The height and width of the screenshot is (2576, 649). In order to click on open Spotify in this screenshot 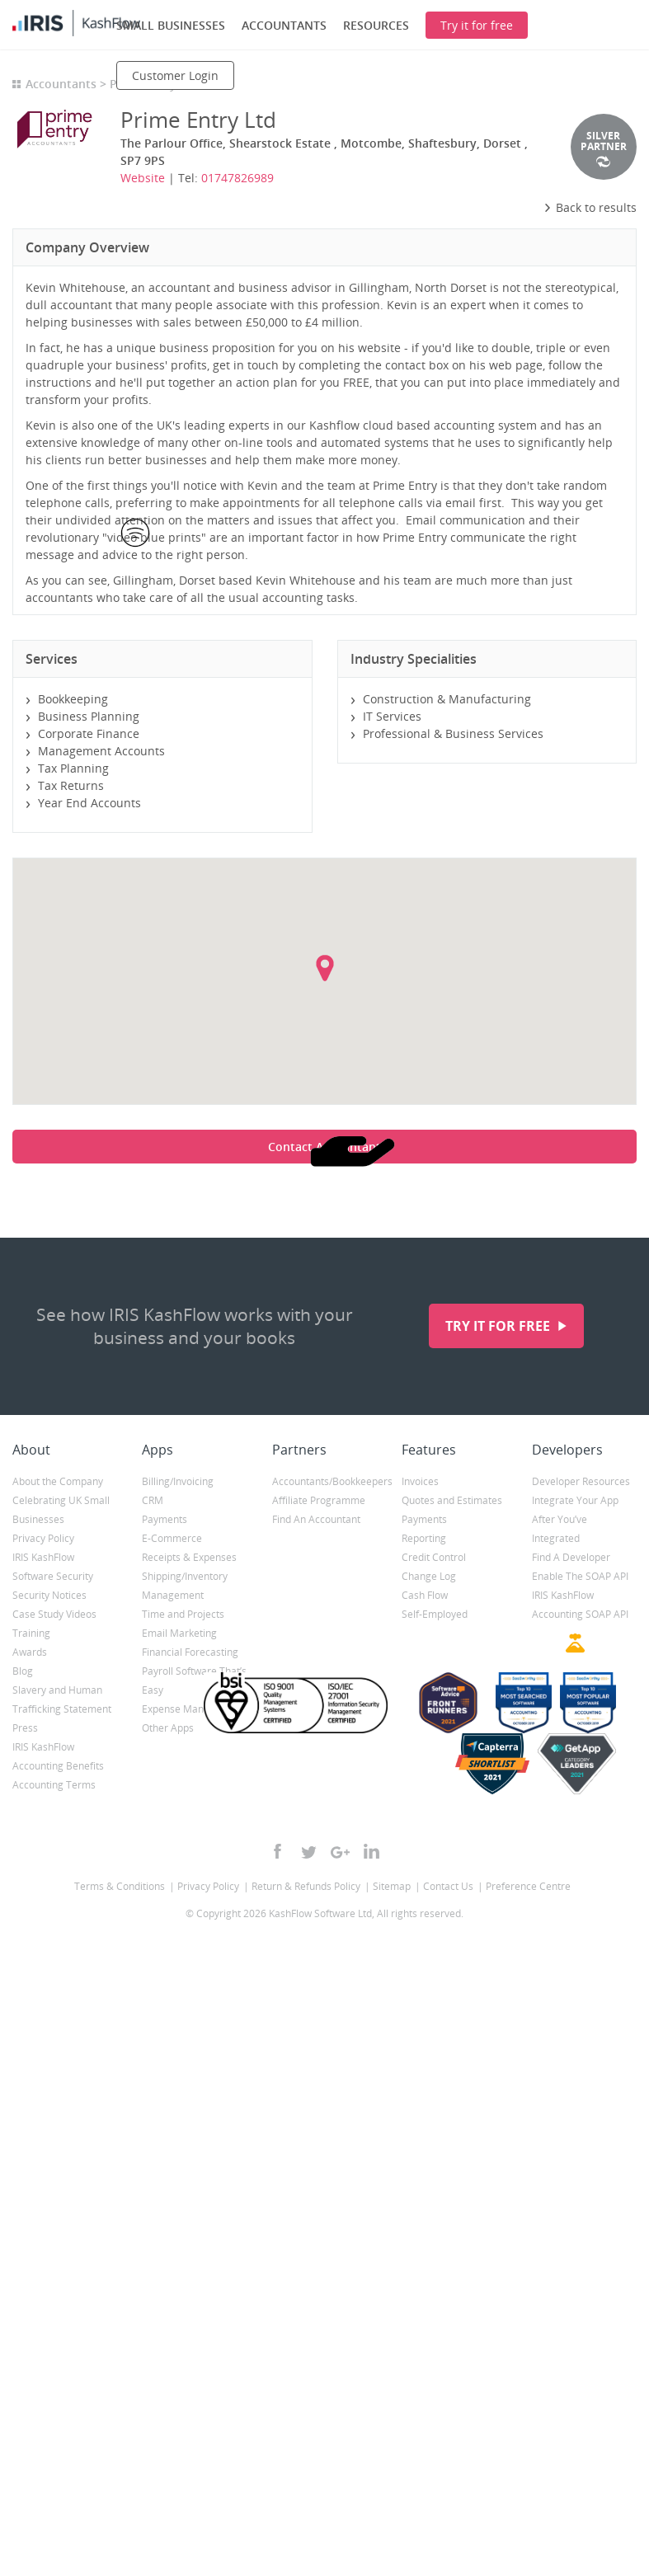, I will do `click(135, 533)`.